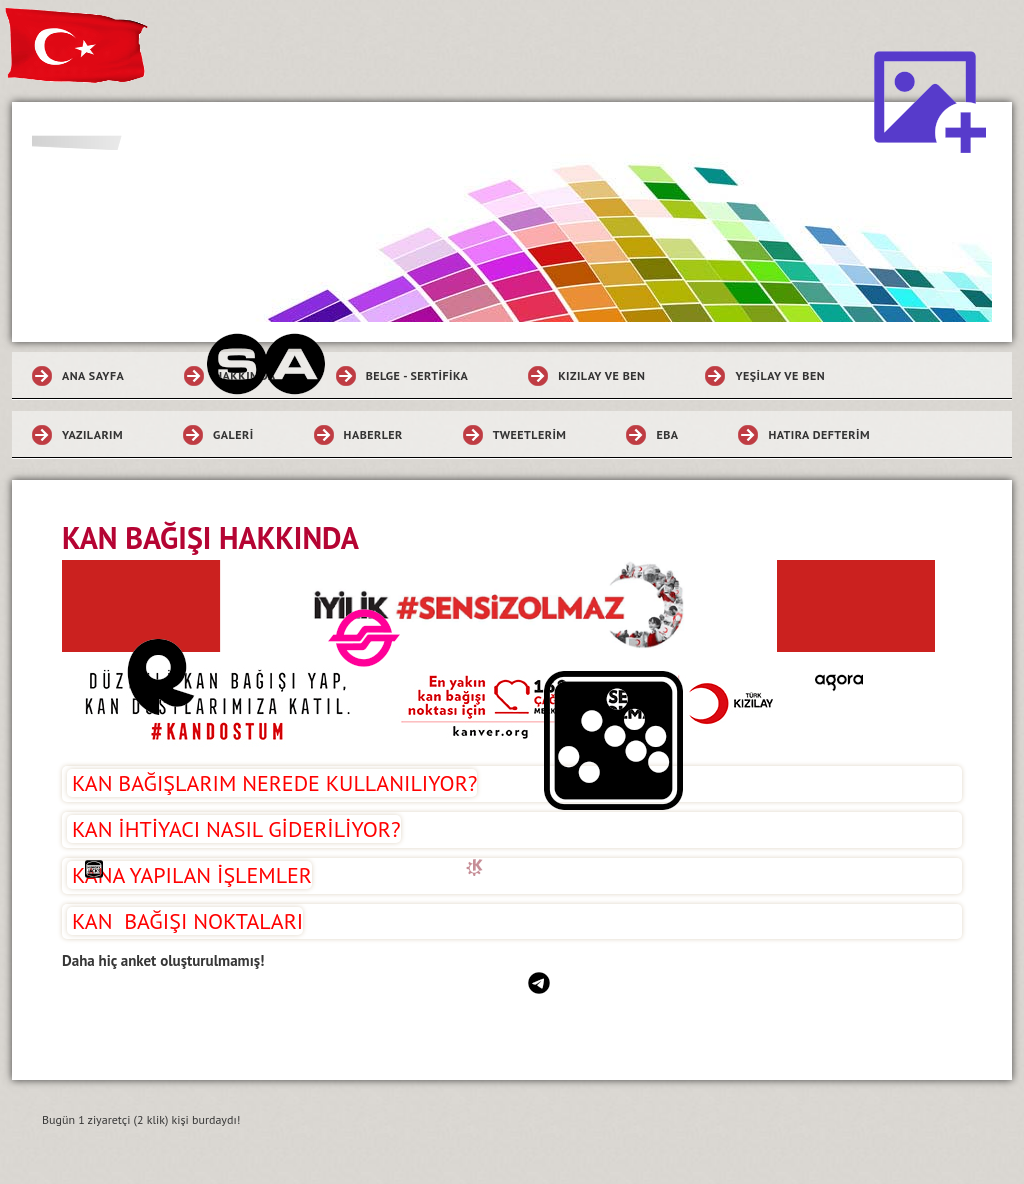 The width and height of the screenshot is (1024, 1184). What do you see at coordinates (839, 683) in the screenshot?
I see `agora brand logo` at bounding box center [839, 683].